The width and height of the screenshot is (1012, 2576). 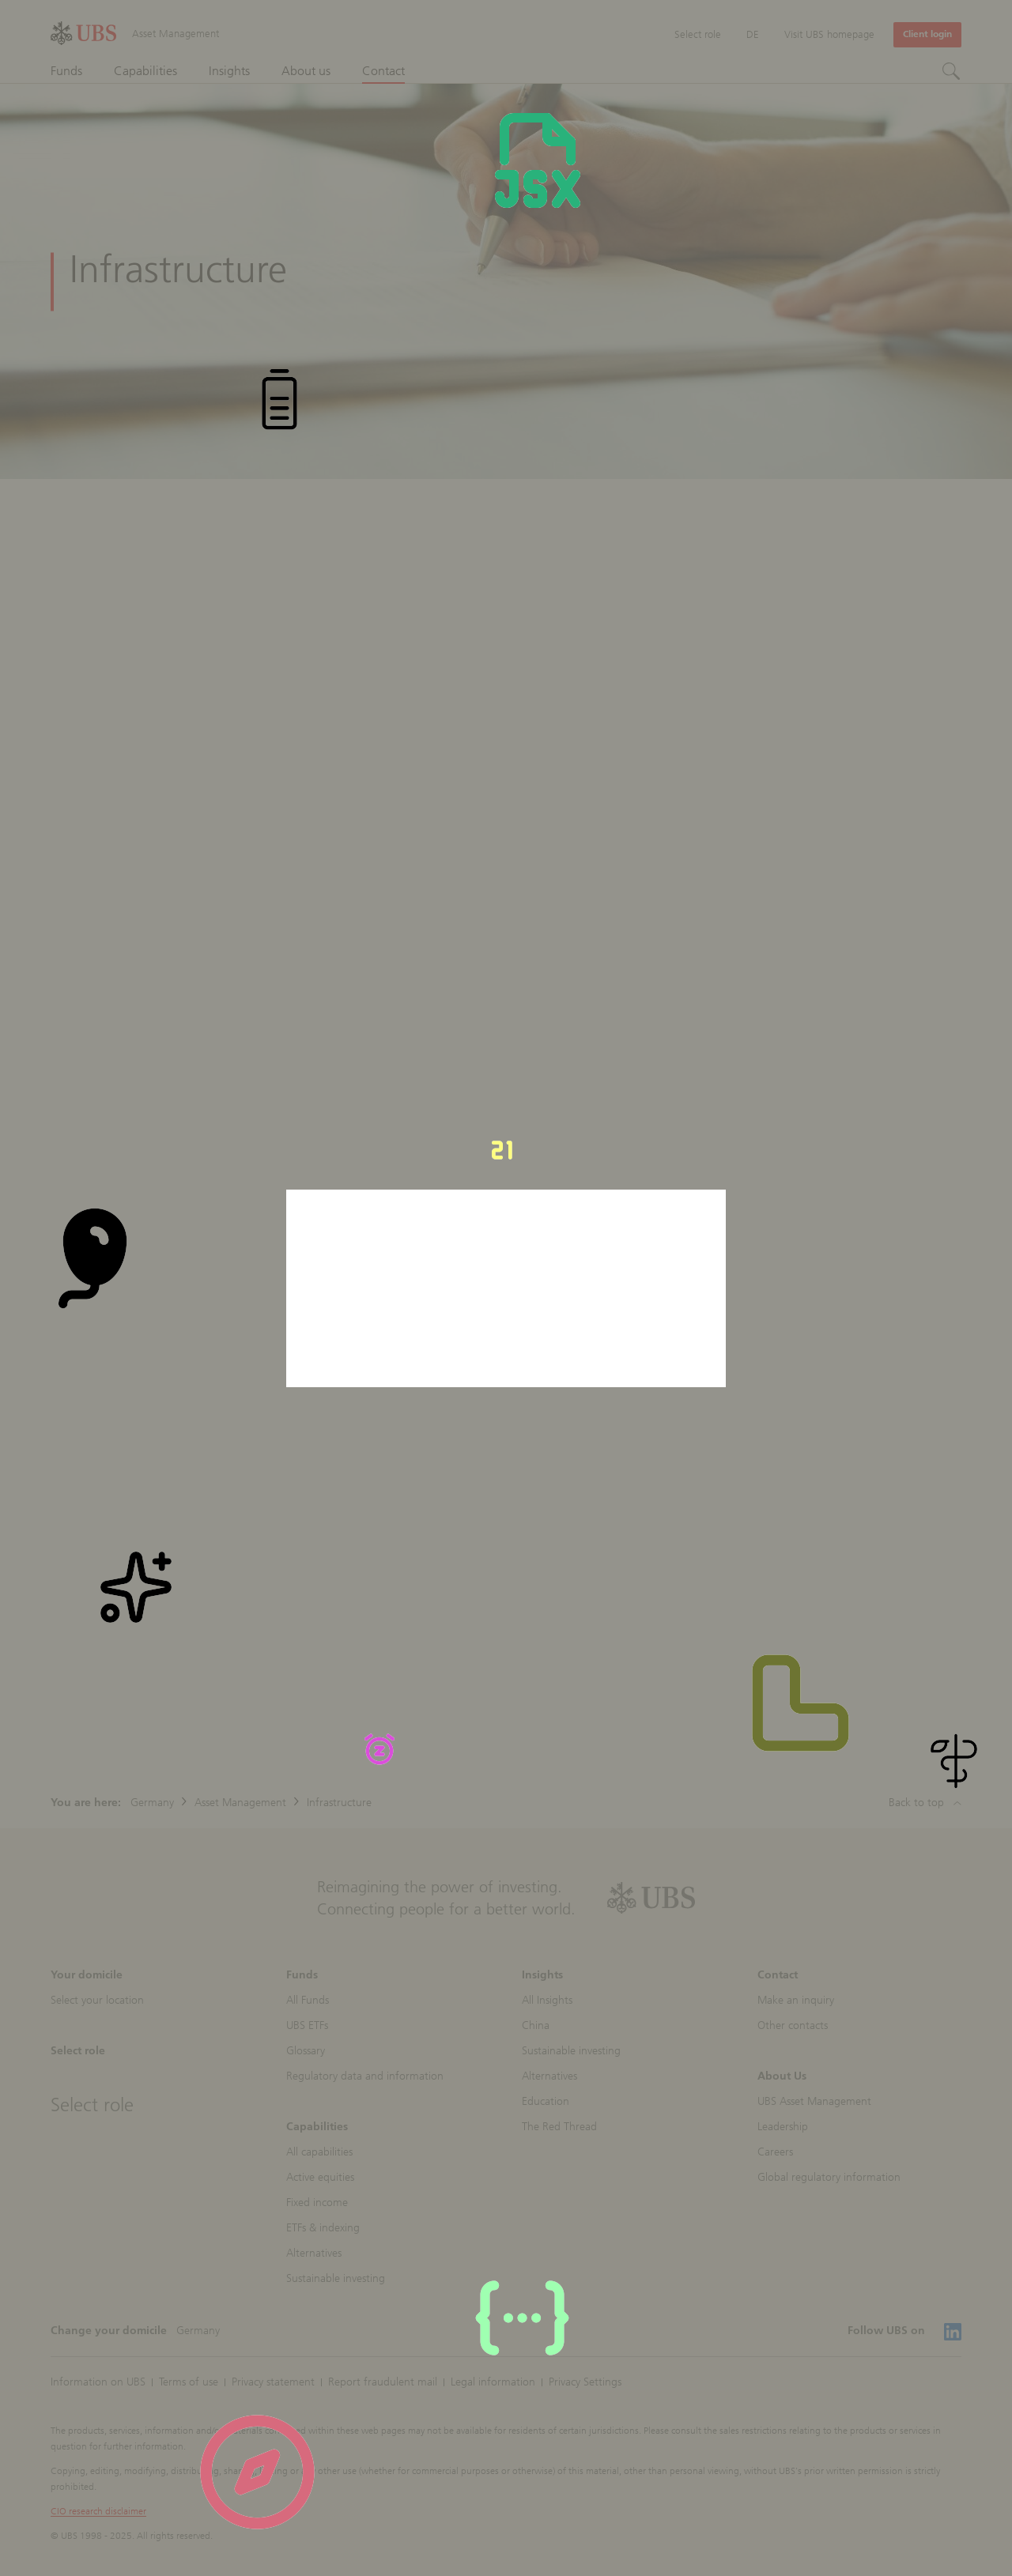 What do you see at coordinates (522, 2318) in the screenshot?
I see `view code snippets or embedded content` at bounding box center [522, 2318].